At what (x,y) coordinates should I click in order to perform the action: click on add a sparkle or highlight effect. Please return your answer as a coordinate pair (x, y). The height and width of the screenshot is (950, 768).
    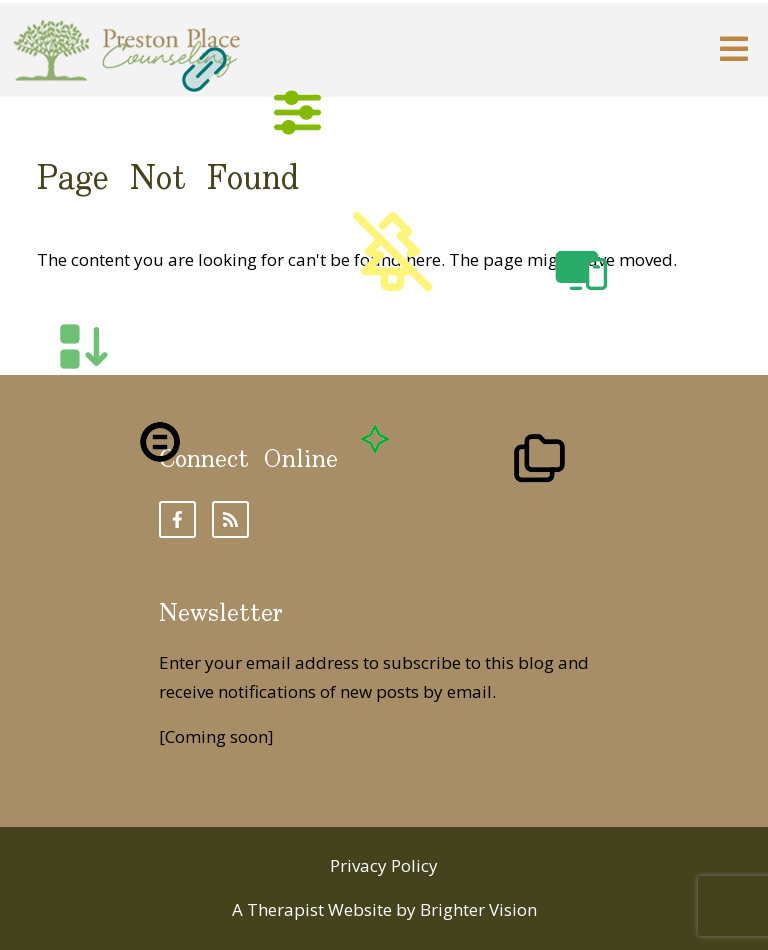
    Looking at the image, I should click on (375, 439).